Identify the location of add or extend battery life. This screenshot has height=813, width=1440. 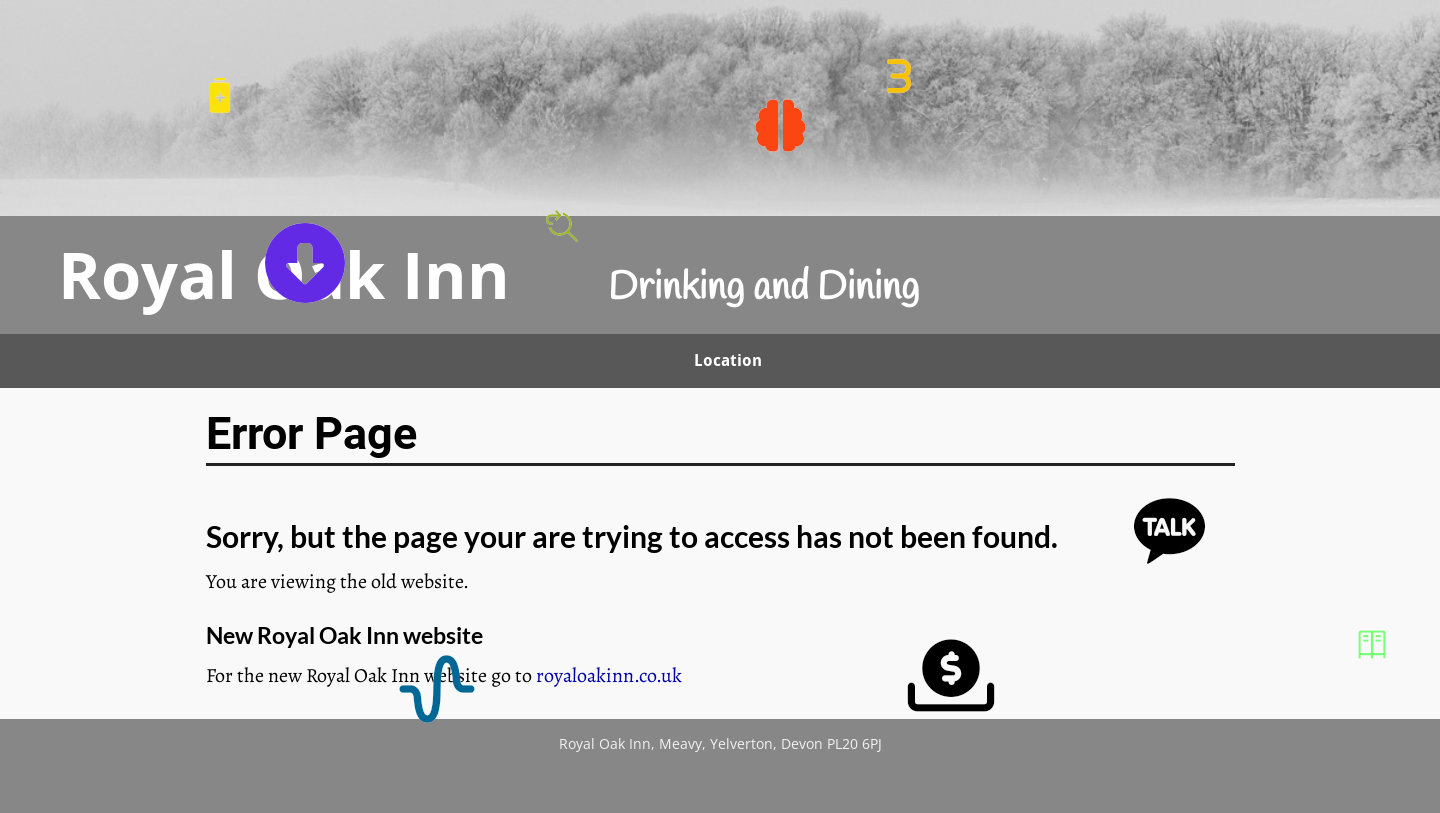
(220, 96).